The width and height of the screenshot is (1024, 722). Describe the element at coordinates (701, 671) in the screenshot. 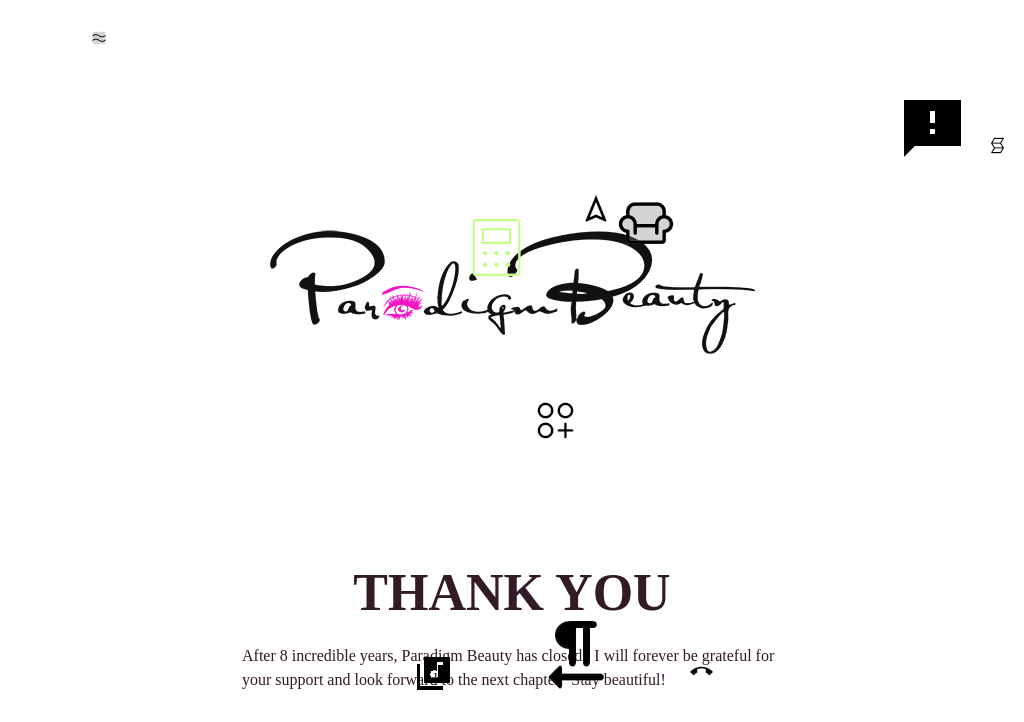

I see `end the current phone call` at that location.